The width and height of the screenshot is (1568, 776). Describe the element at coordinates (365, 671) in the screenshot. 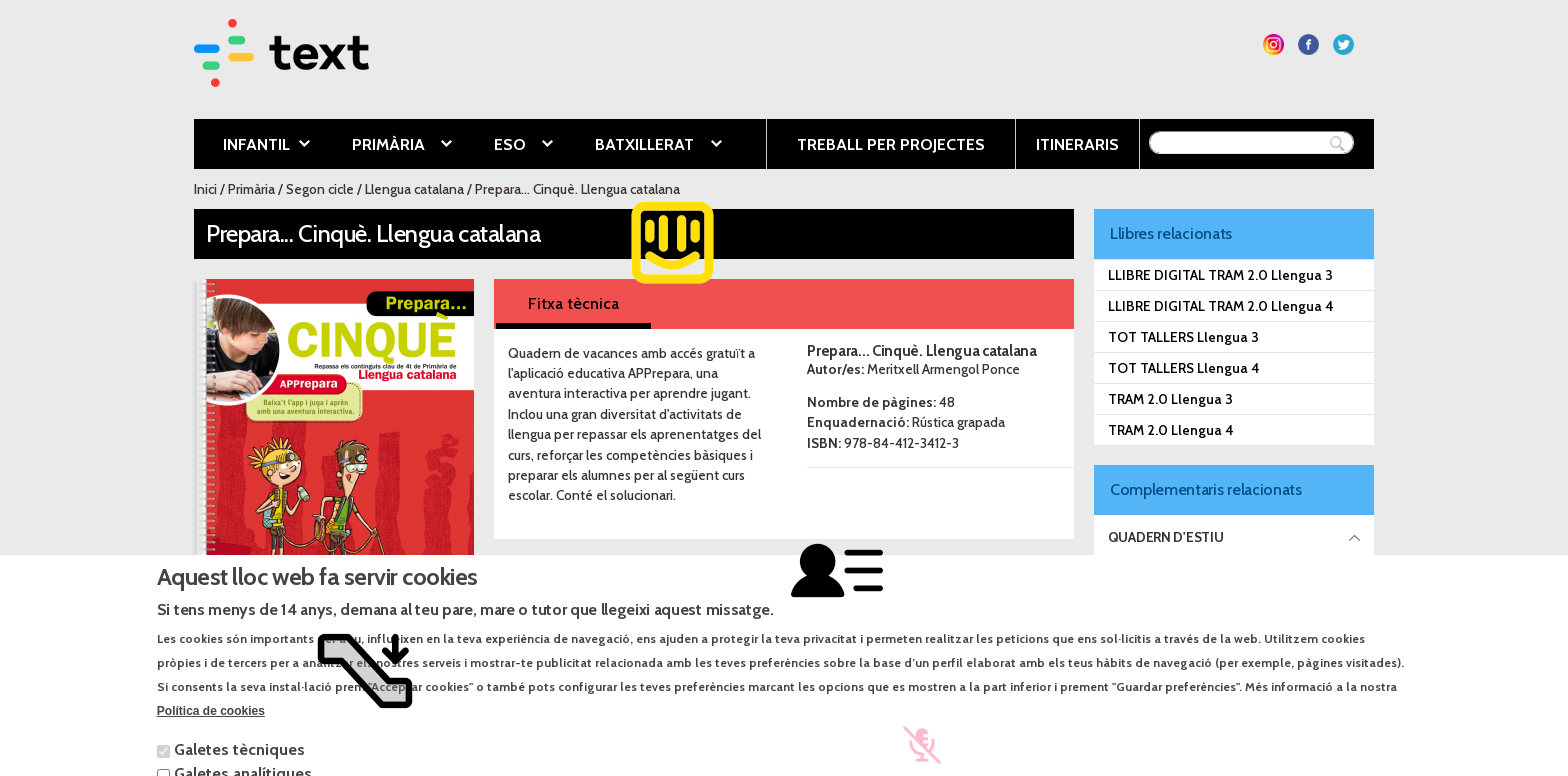

I see `indicates escalator going down` at that location.